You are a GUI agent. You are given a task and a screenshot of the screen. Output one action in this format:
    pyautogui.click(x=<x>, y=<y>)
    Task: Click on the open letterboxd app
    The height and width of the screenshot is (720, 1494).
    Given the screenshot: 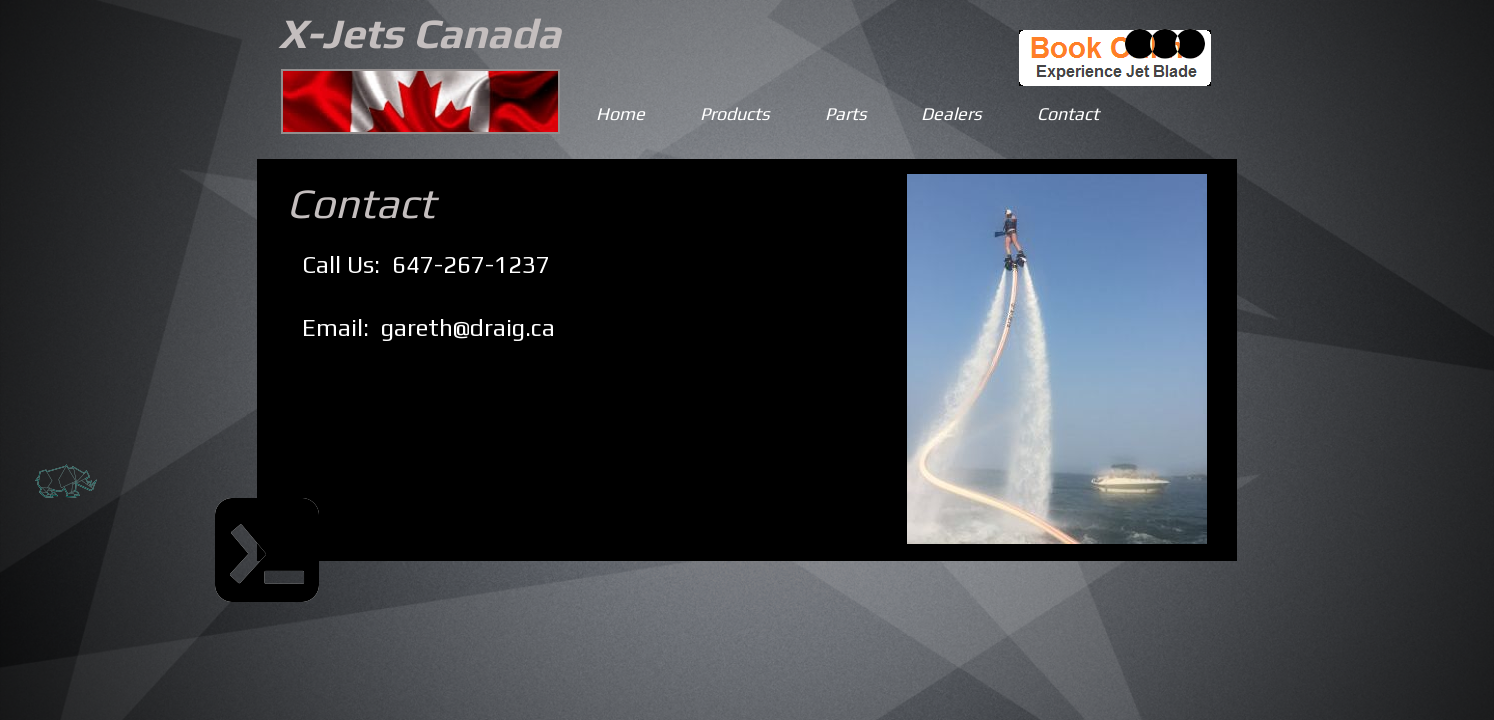 What is the action you would take?
    pyautogui.click(x=1165, y=45)
    